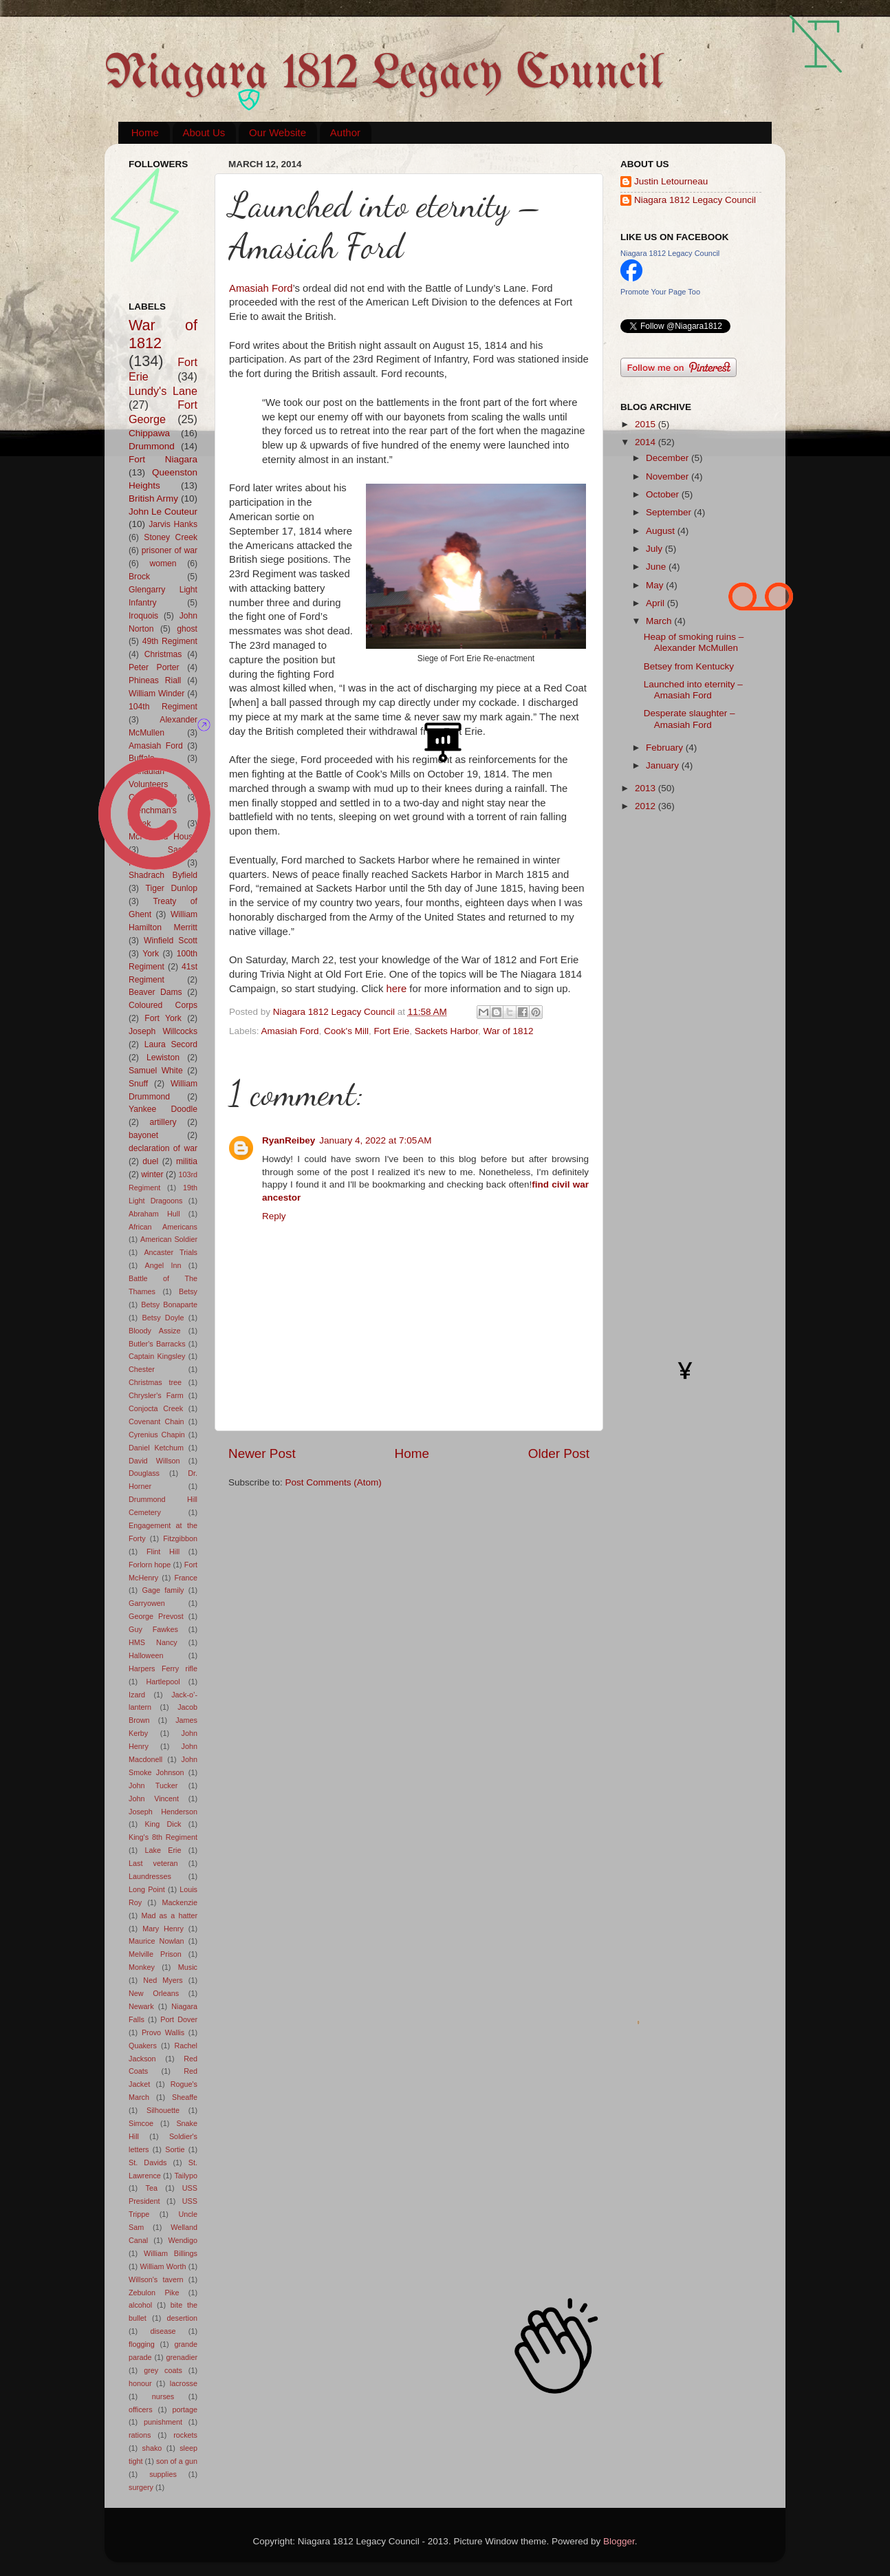  I want to click on view presentation with charts, so click(443, 740).